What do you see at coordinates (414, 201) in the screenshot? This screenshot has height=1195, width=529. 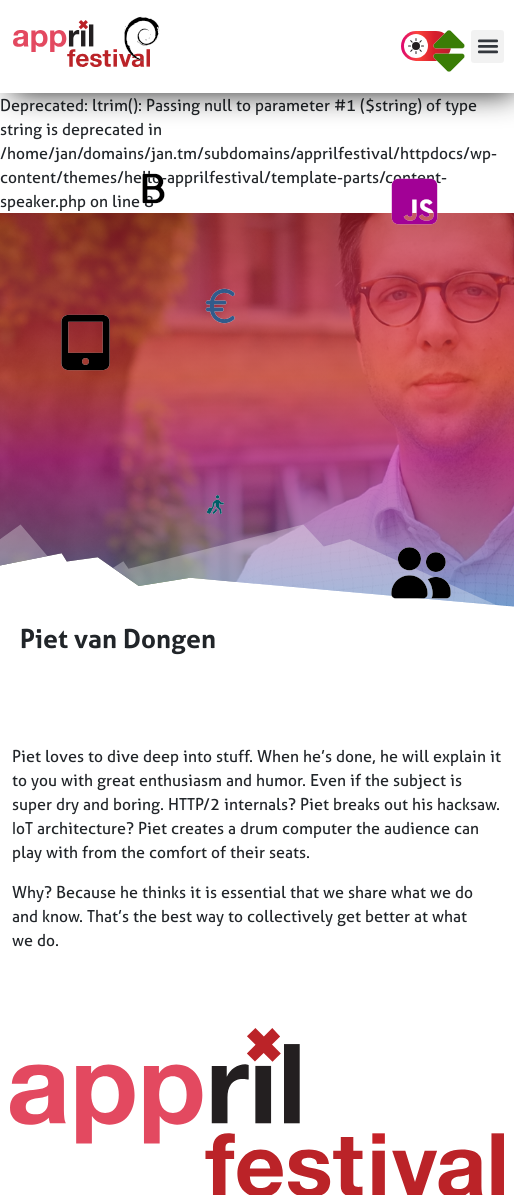 I see `JavaScript programming language logo` at bounding box center [414, 201].